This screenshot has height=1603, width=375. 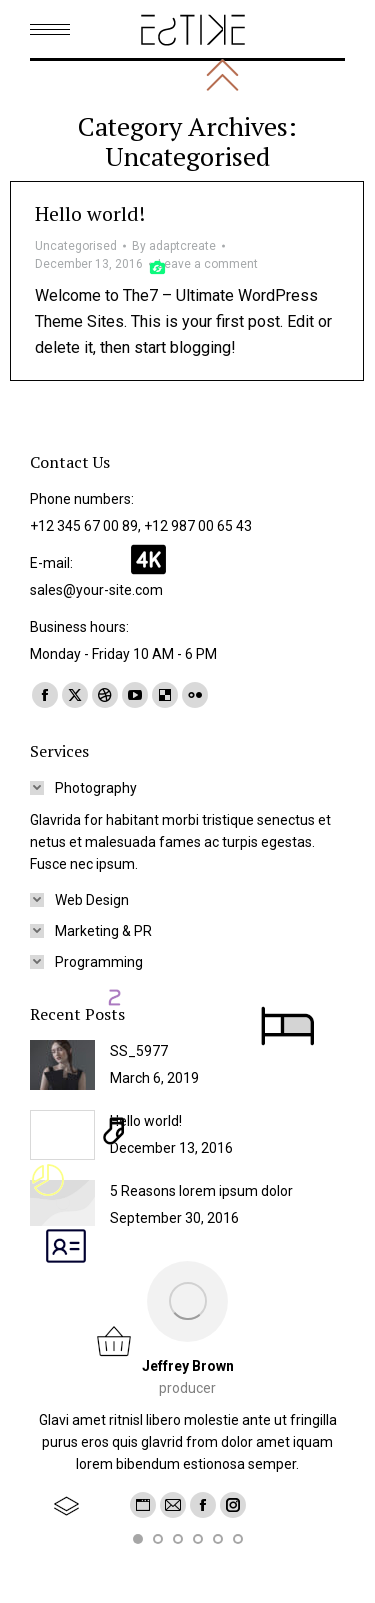 I want to click on view analytics or statistics breakdown, so click(x=48, y=1180).